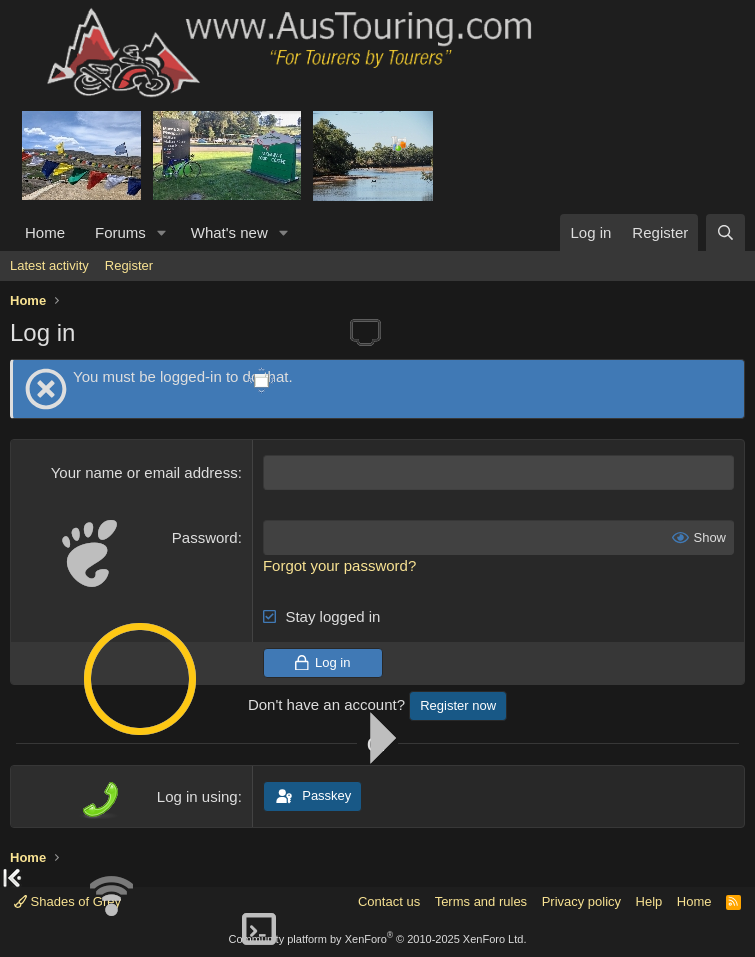  I want to click on access network or system preferences, so click(365, 332).